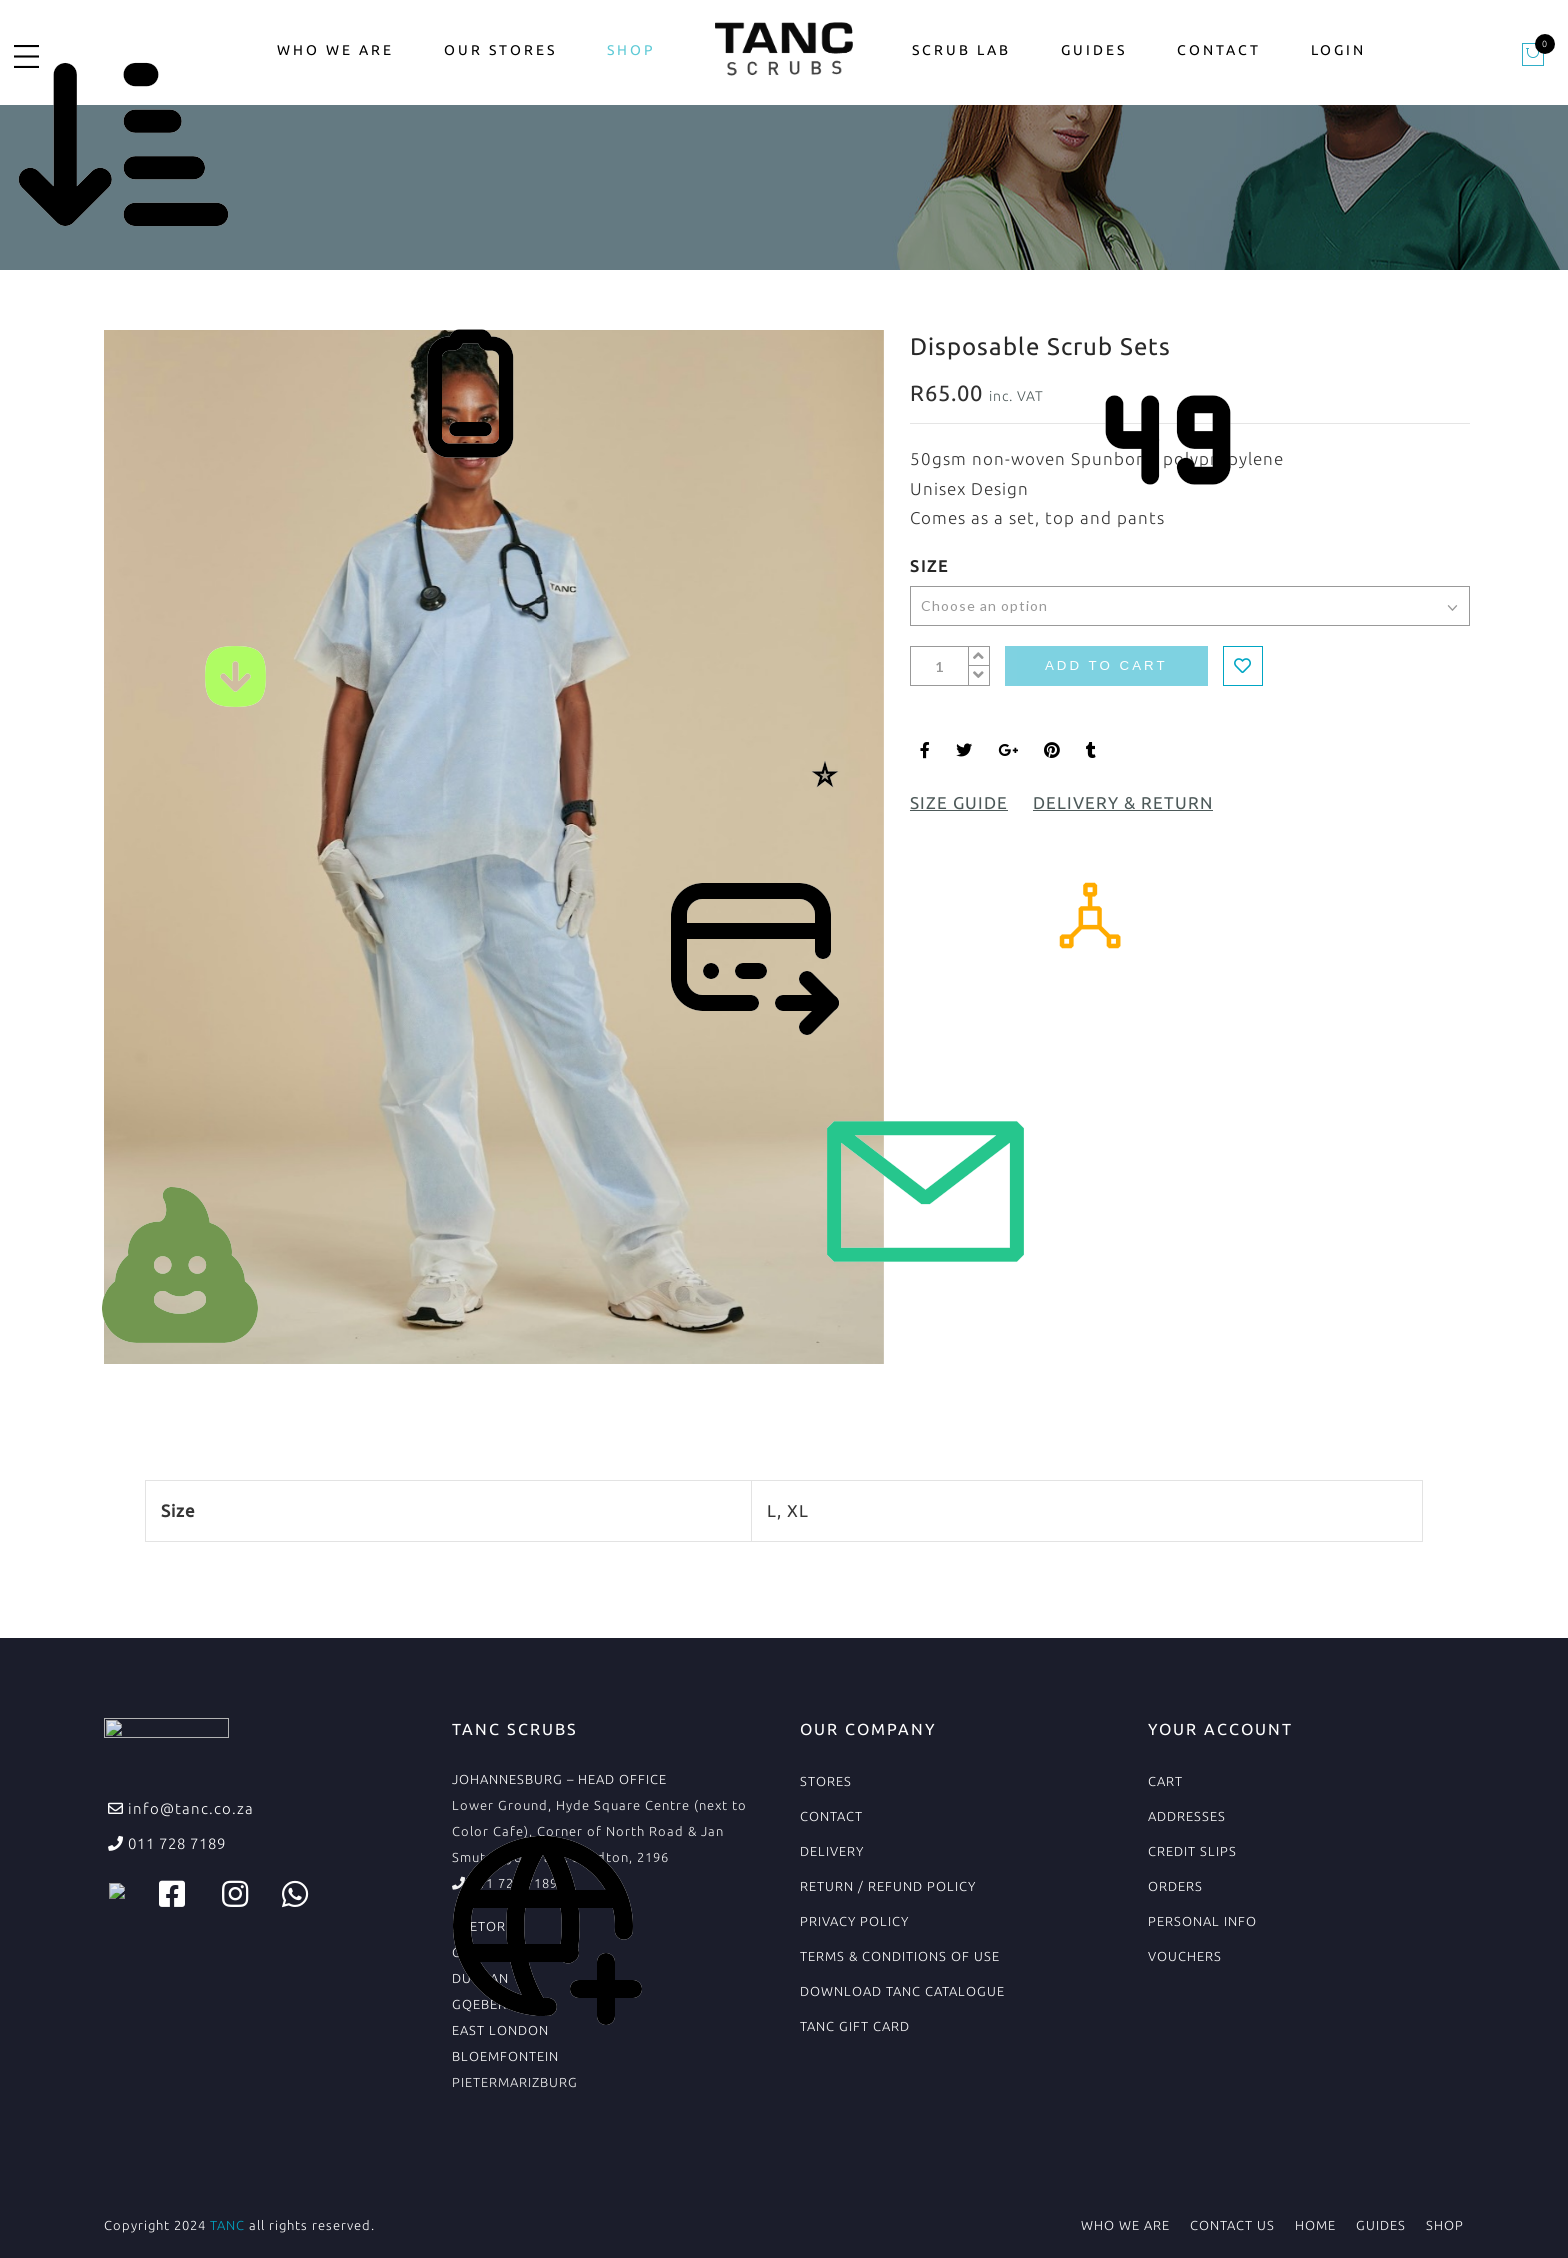  What do you see at coordinates (751, 947) in the screenshot?
I see `make a payment with saved card` at bounding box center [751, 947].